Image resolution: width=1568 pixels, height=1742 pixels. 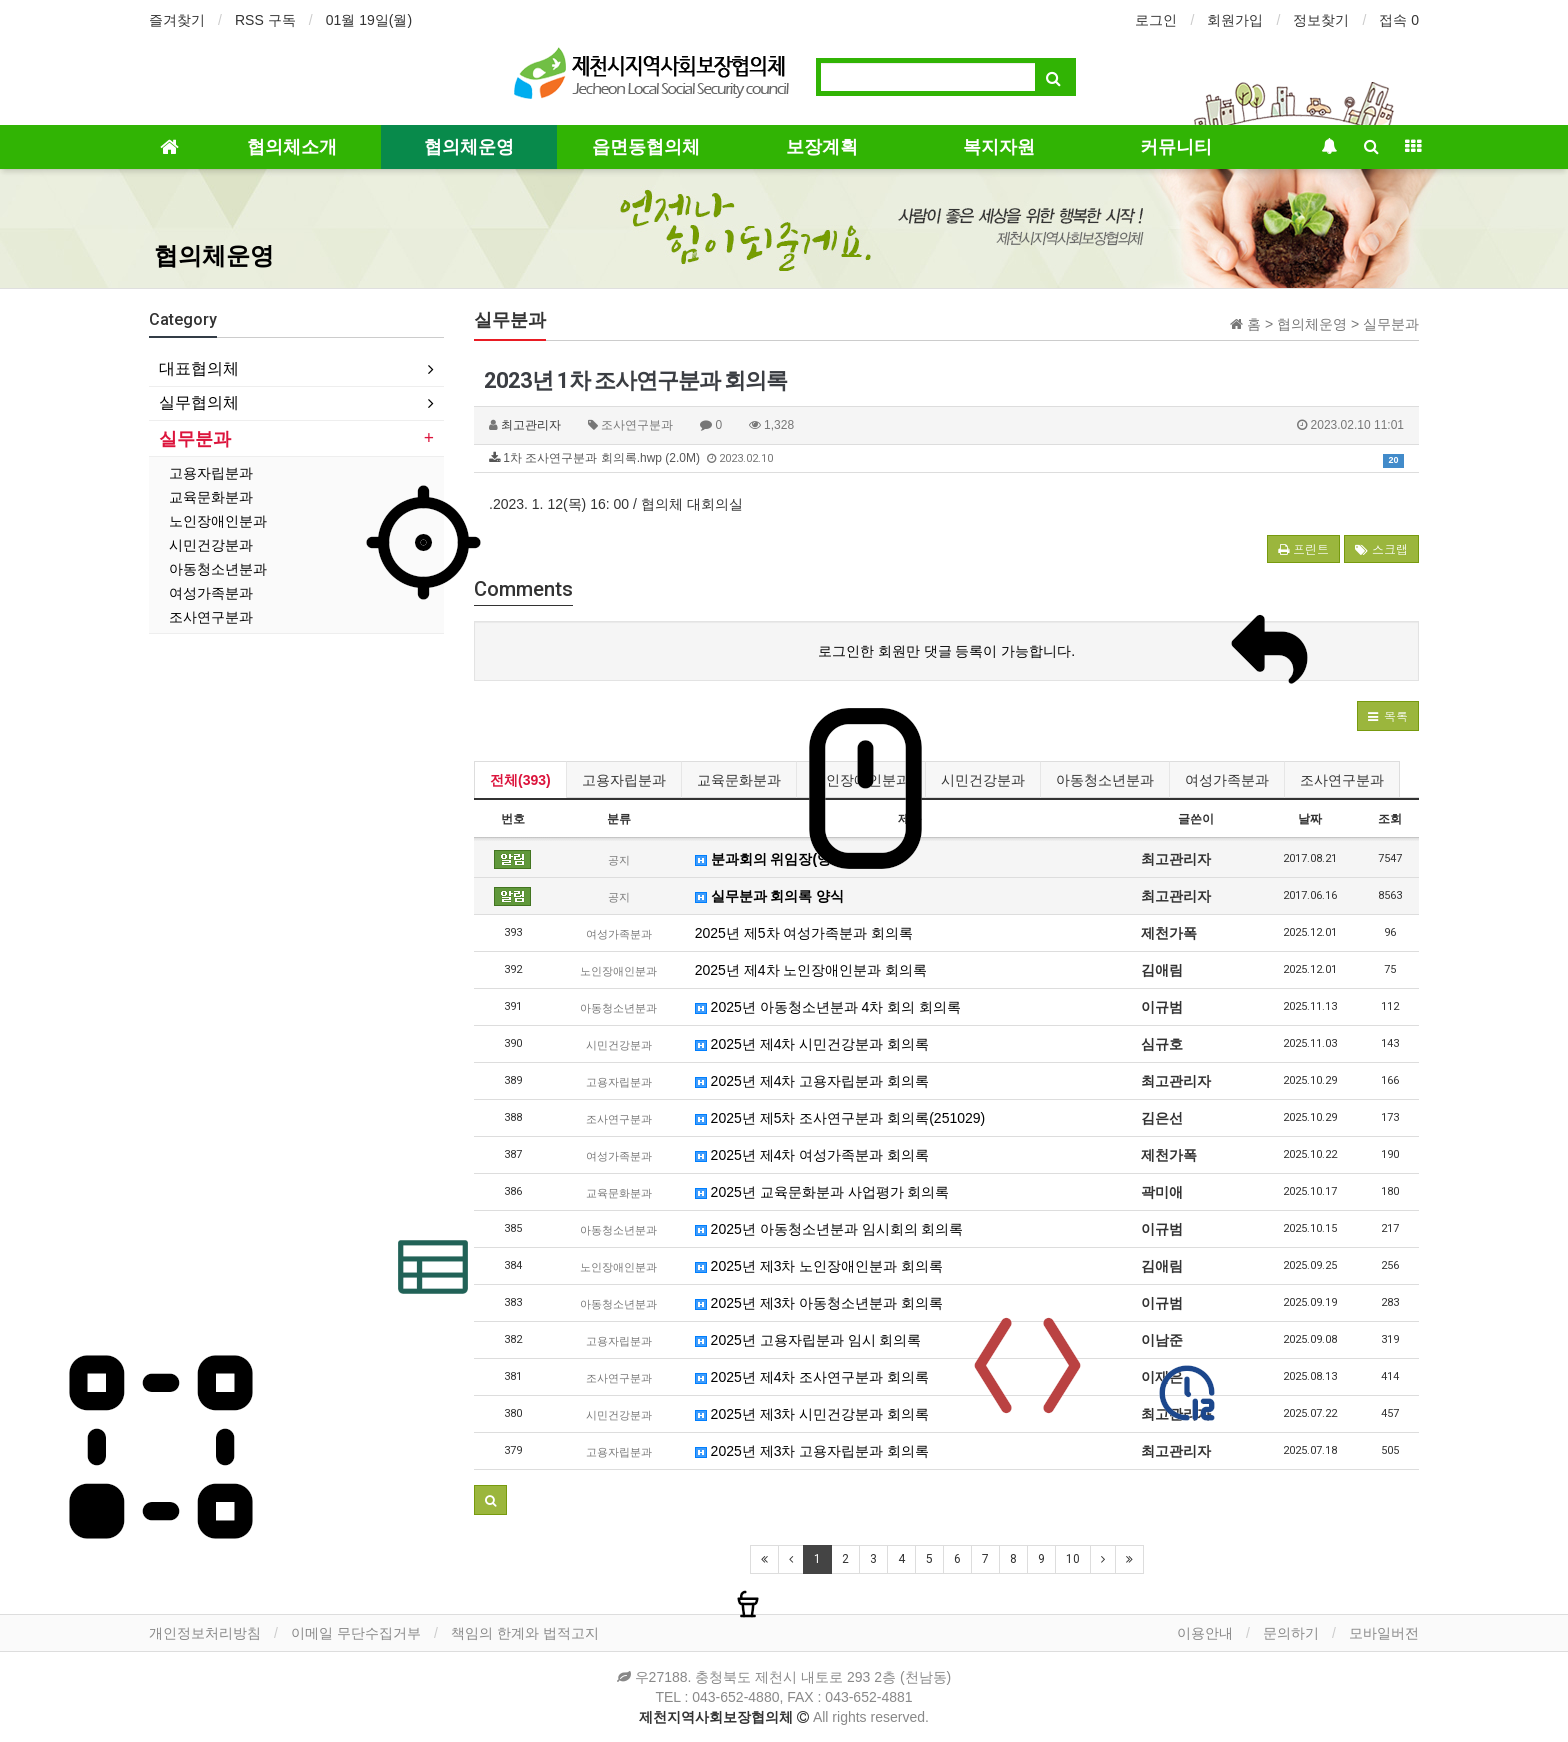 I want to click on mouse input device settings, so click(x=865, y=788).